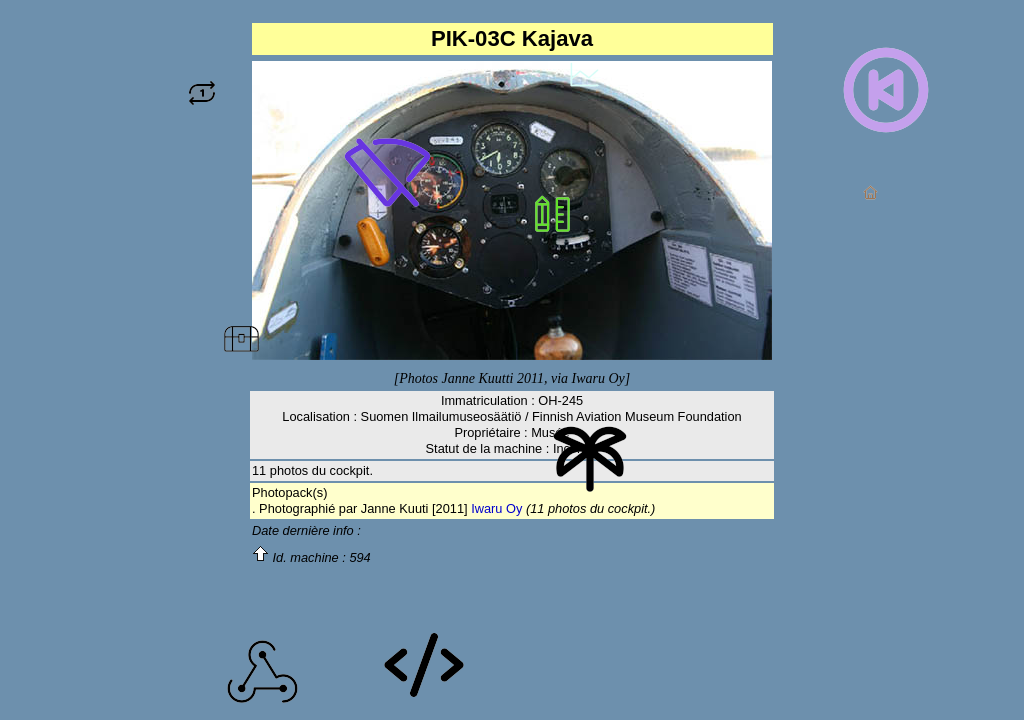 Image resolution: width=1024 pixels, height=720 pixels. What do you see at coordinates (552, 214) in the screenshot?
I see `access design or editing tools` at bounding box center [552, 214].